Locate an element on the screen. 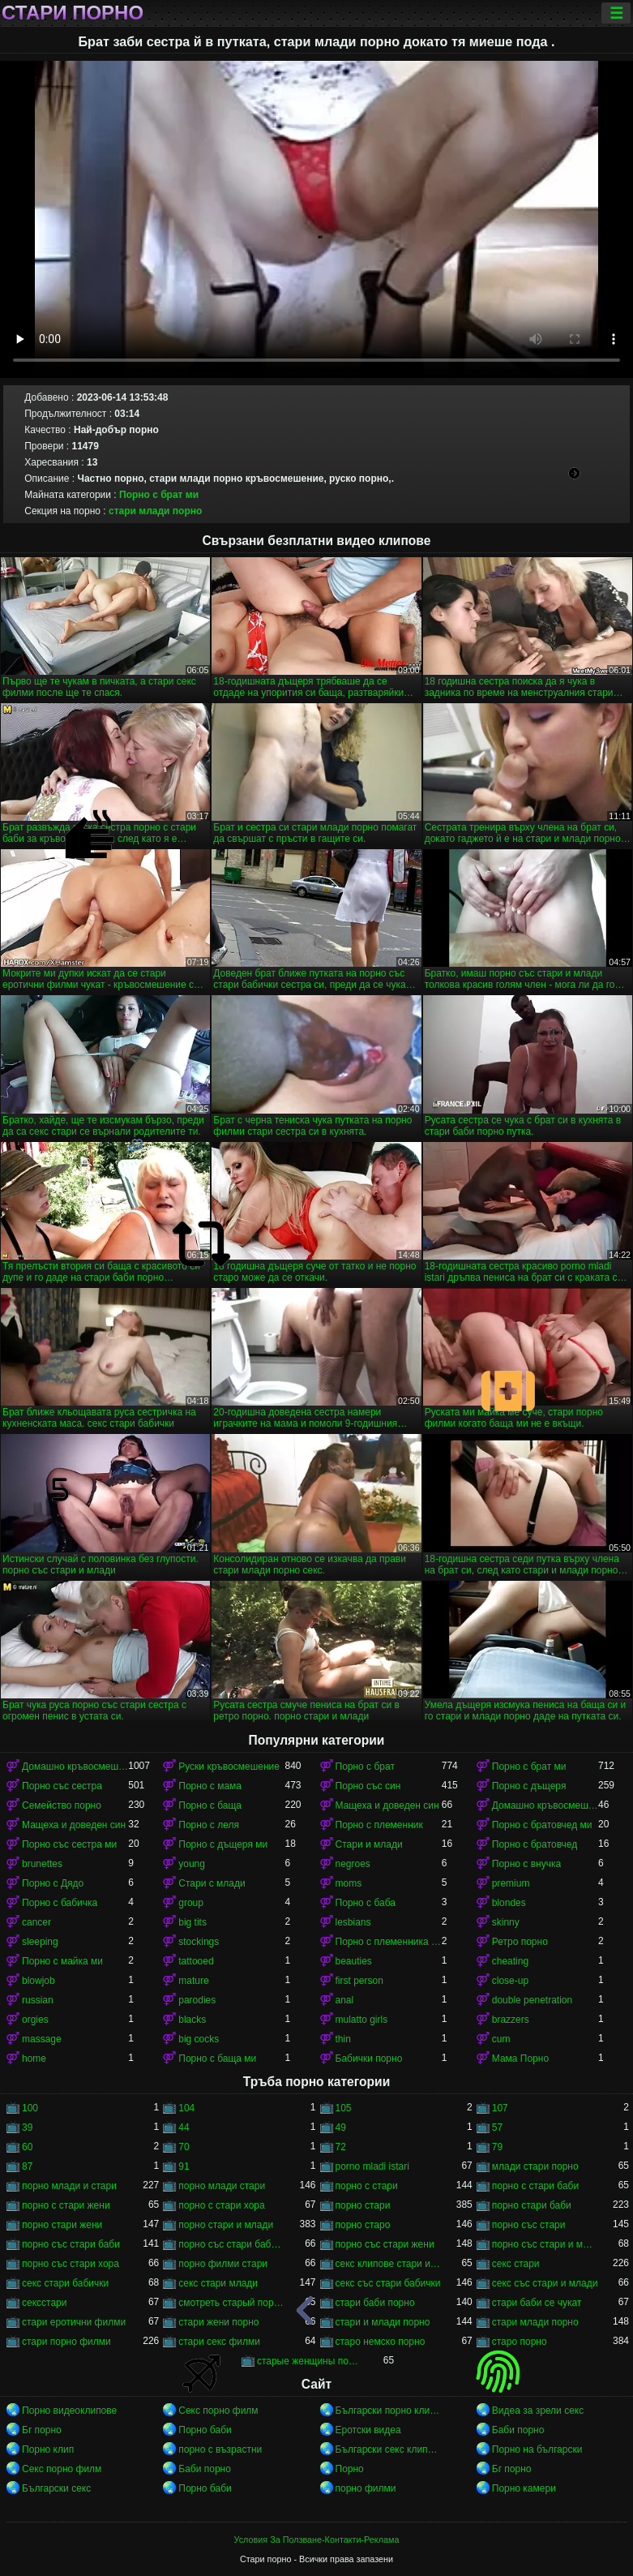  access medical information or first aid resources is located at coordinates (508, 1391).